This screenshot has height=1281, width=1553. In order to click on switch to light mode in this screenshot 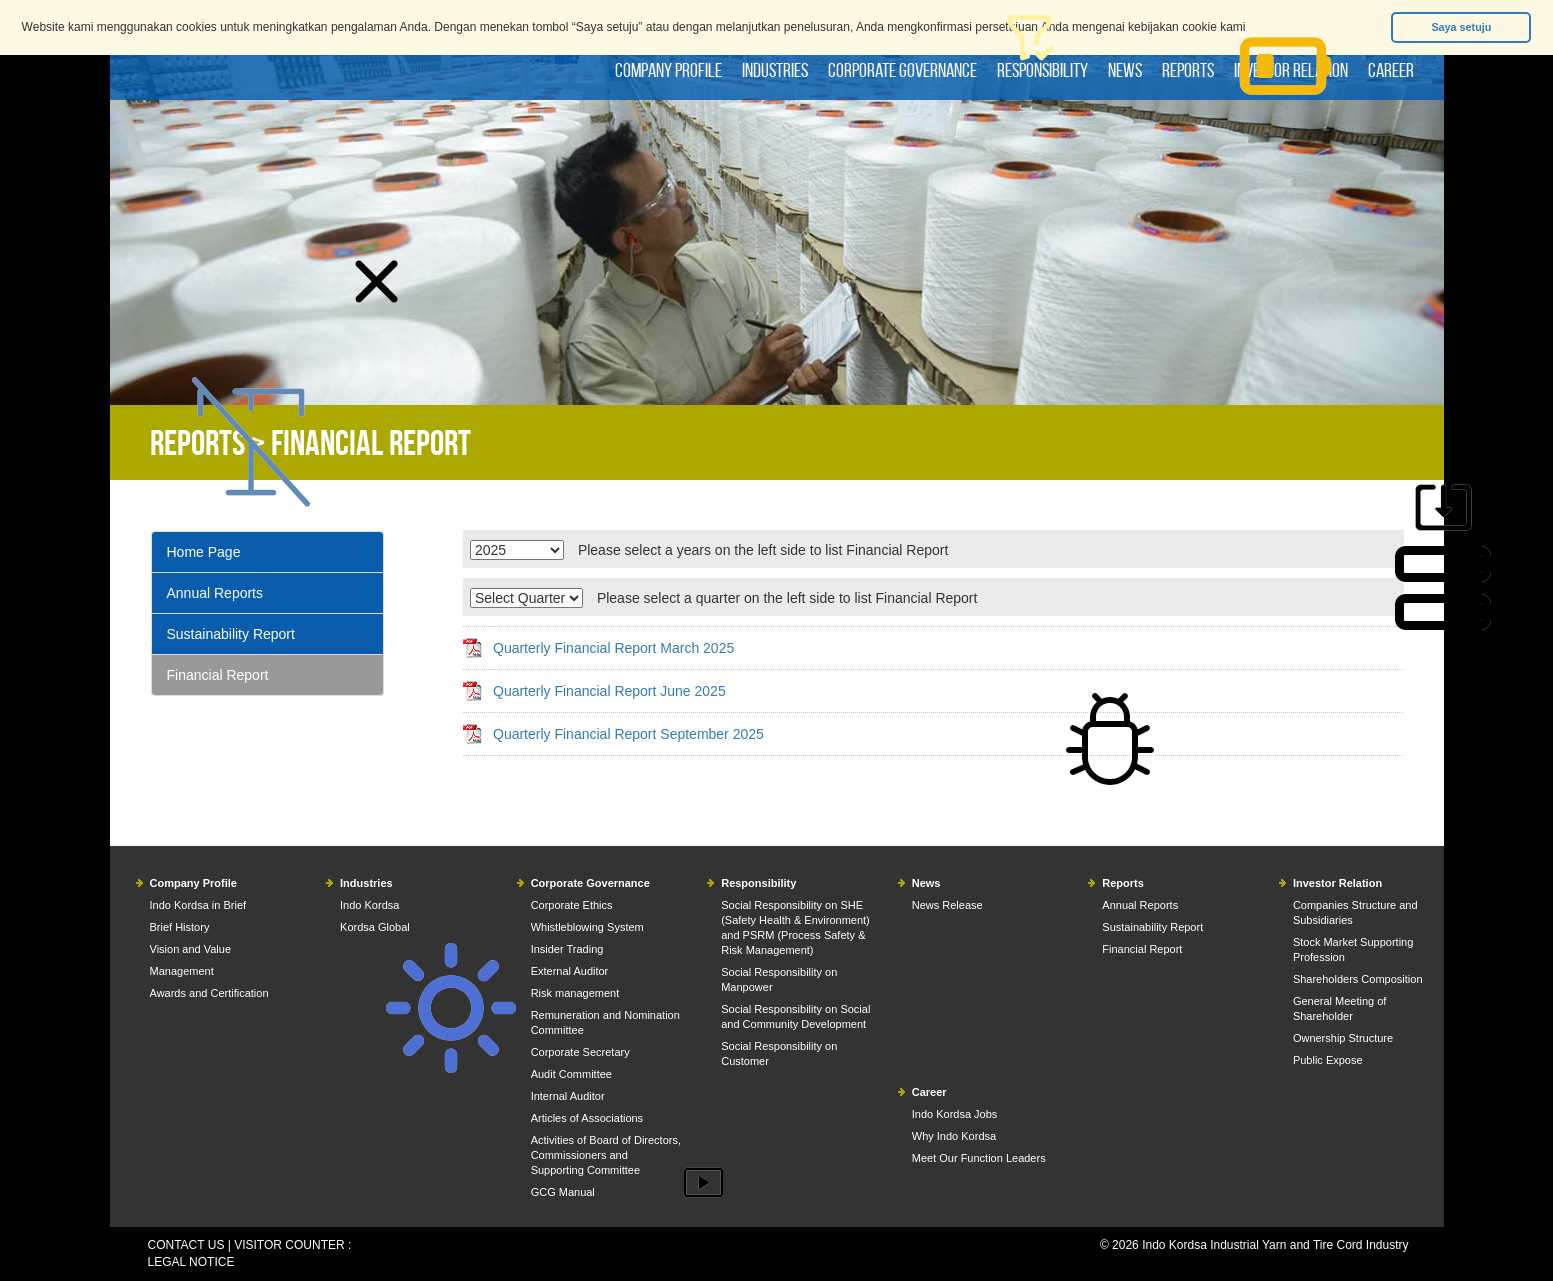, I will do `click(451, 1008)`.